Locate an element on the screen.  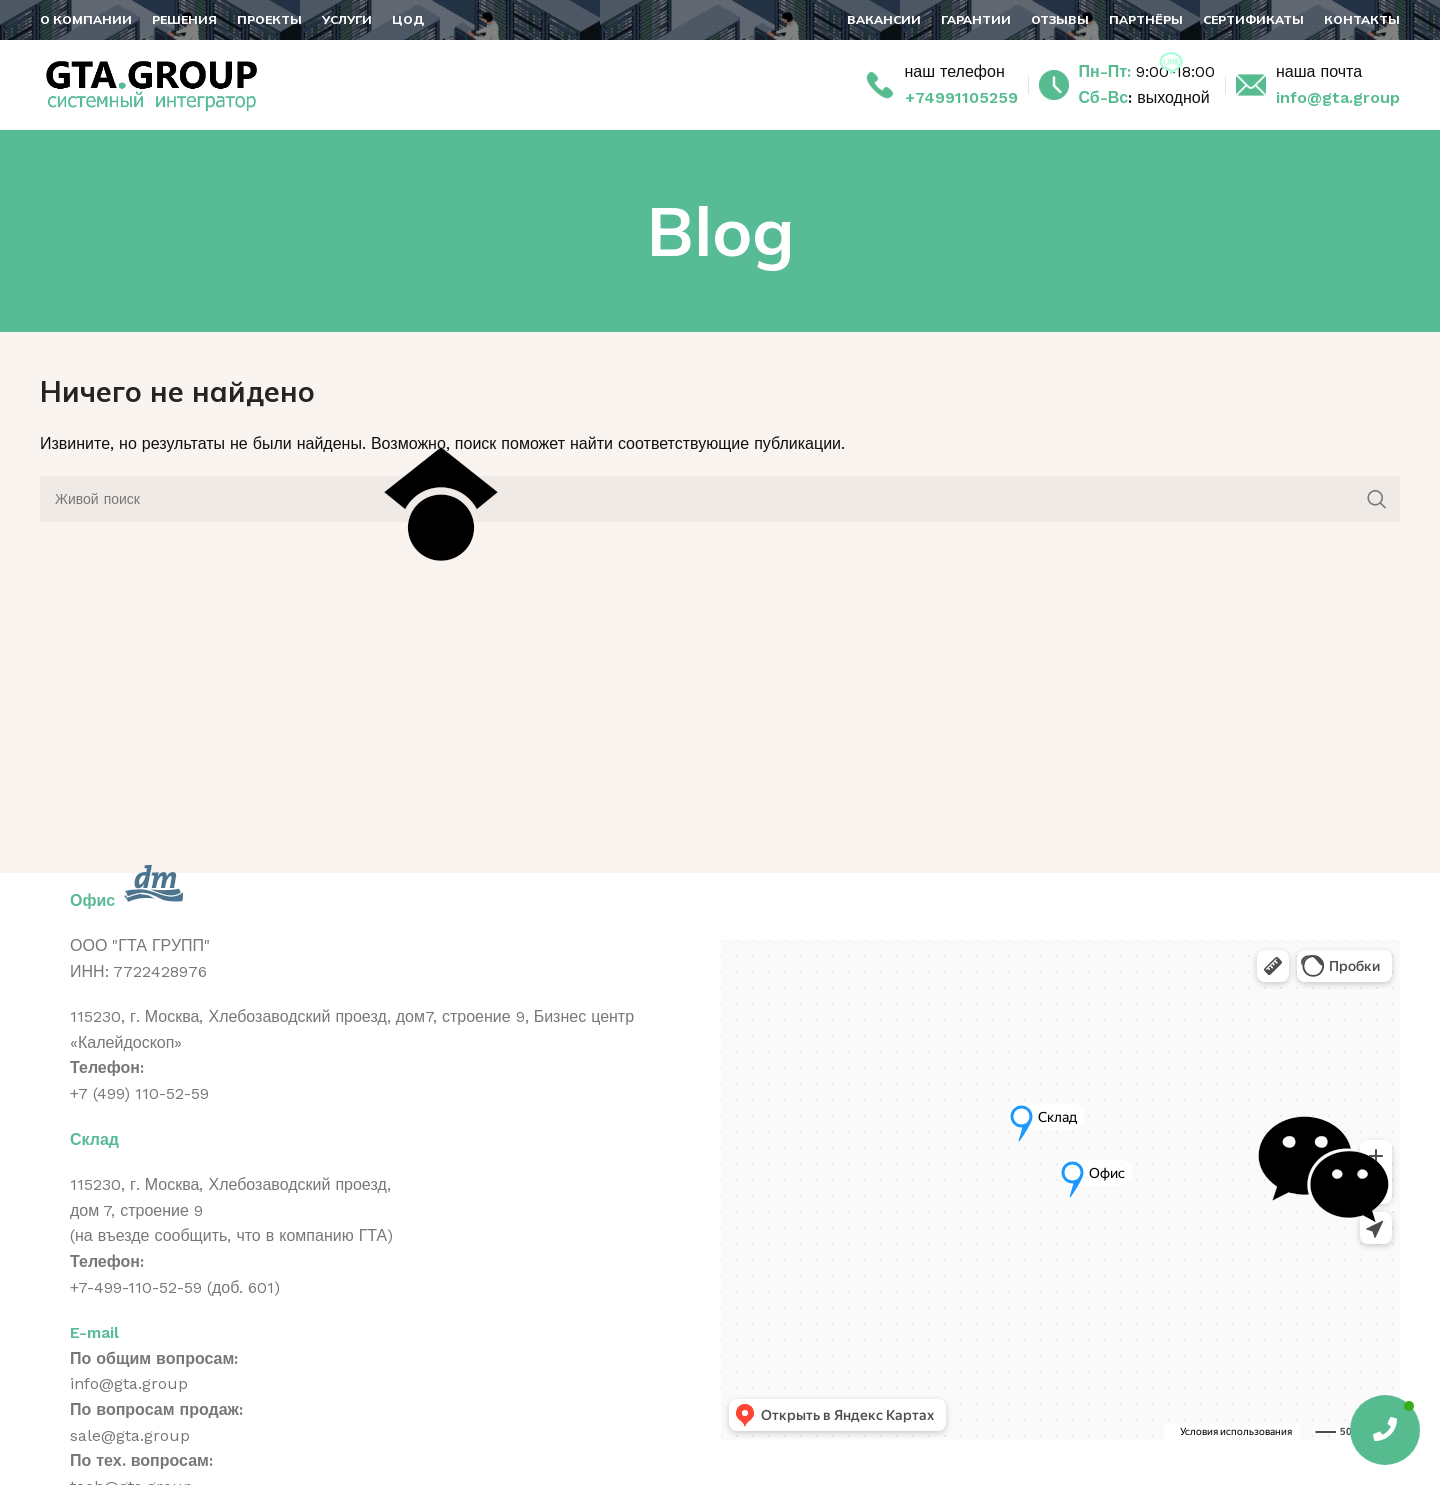
open the LINE messaging app is located at coordinates (1171, 63).